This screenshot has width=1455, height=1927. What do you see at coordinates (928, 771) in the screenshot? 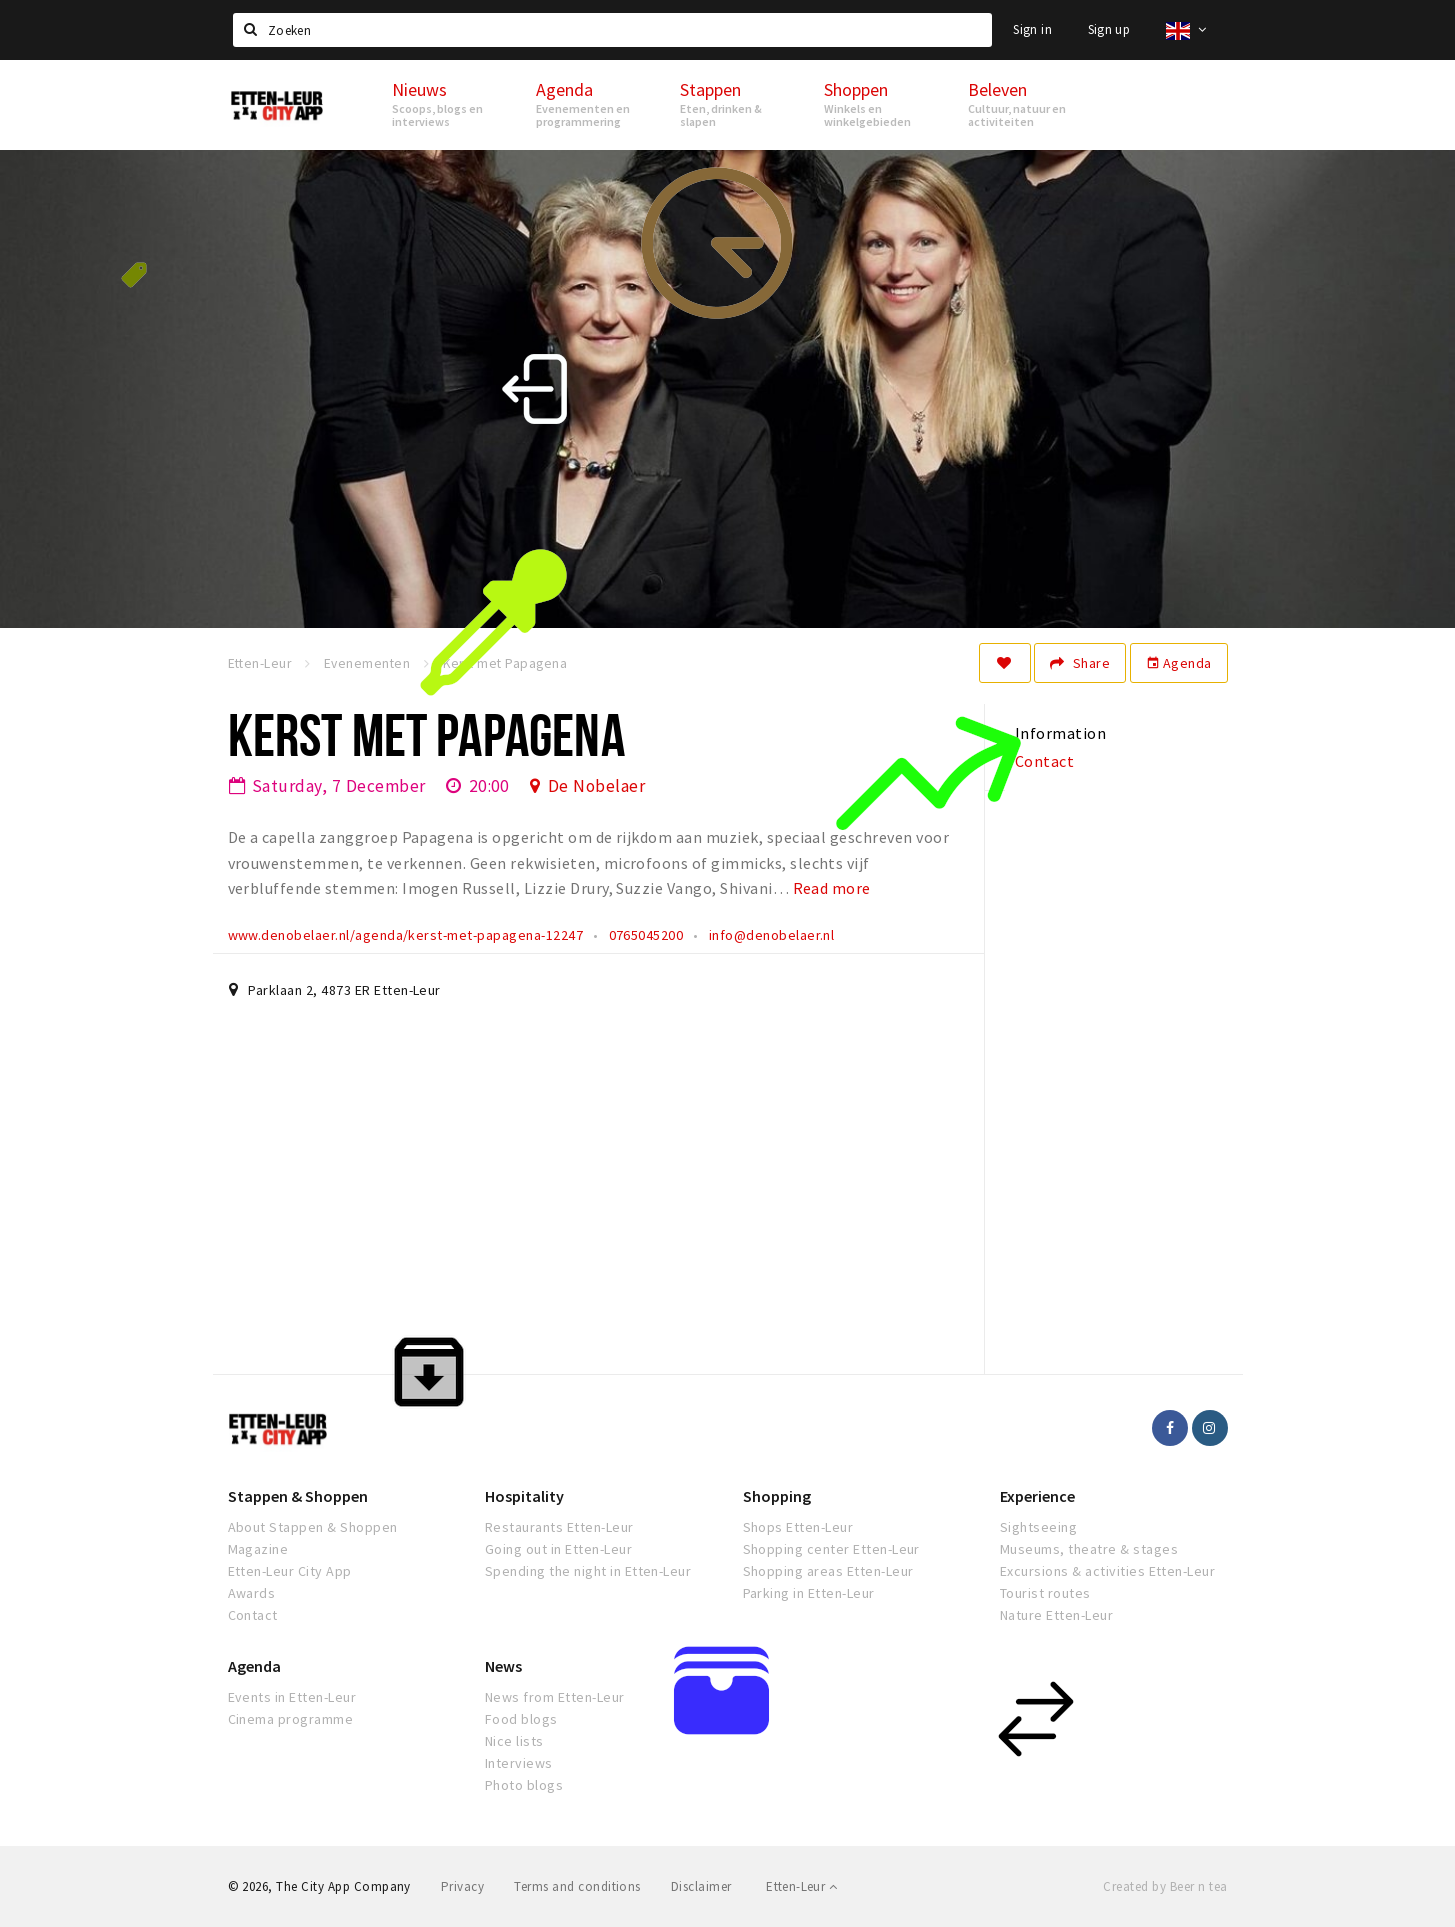
I see `view trending or popular content` at bounding box center [928, 771].